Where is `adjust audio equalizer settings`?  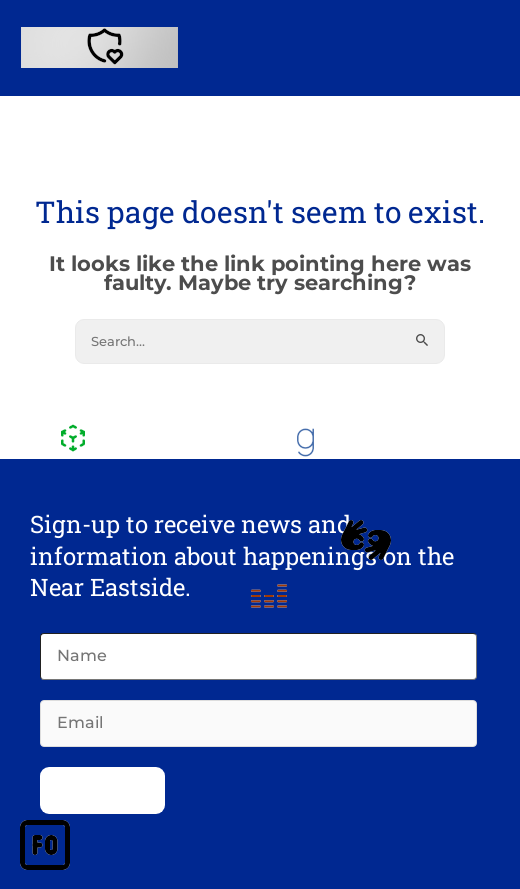
adjust audio equalizer settings is located at coordinates (269, 596).